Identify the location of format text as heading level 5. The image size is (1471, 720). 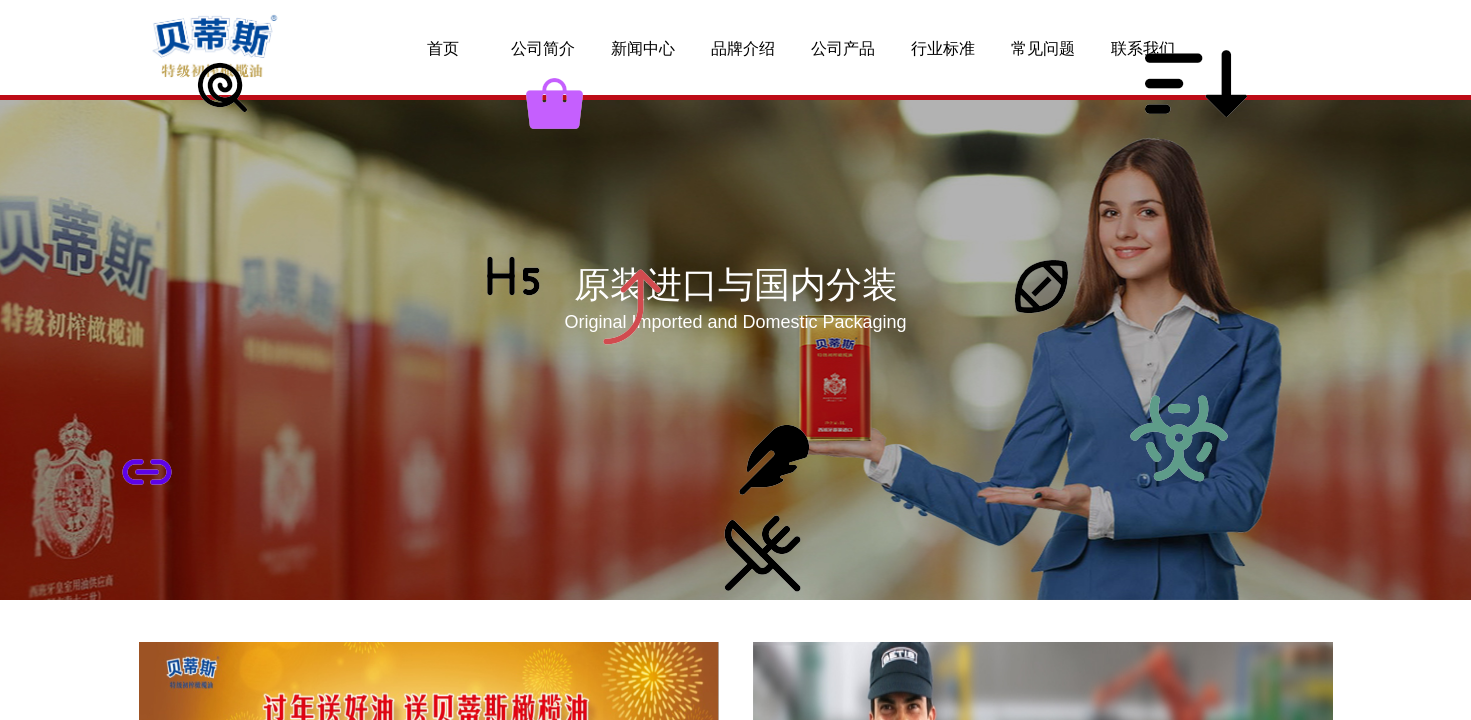
(512, 276).